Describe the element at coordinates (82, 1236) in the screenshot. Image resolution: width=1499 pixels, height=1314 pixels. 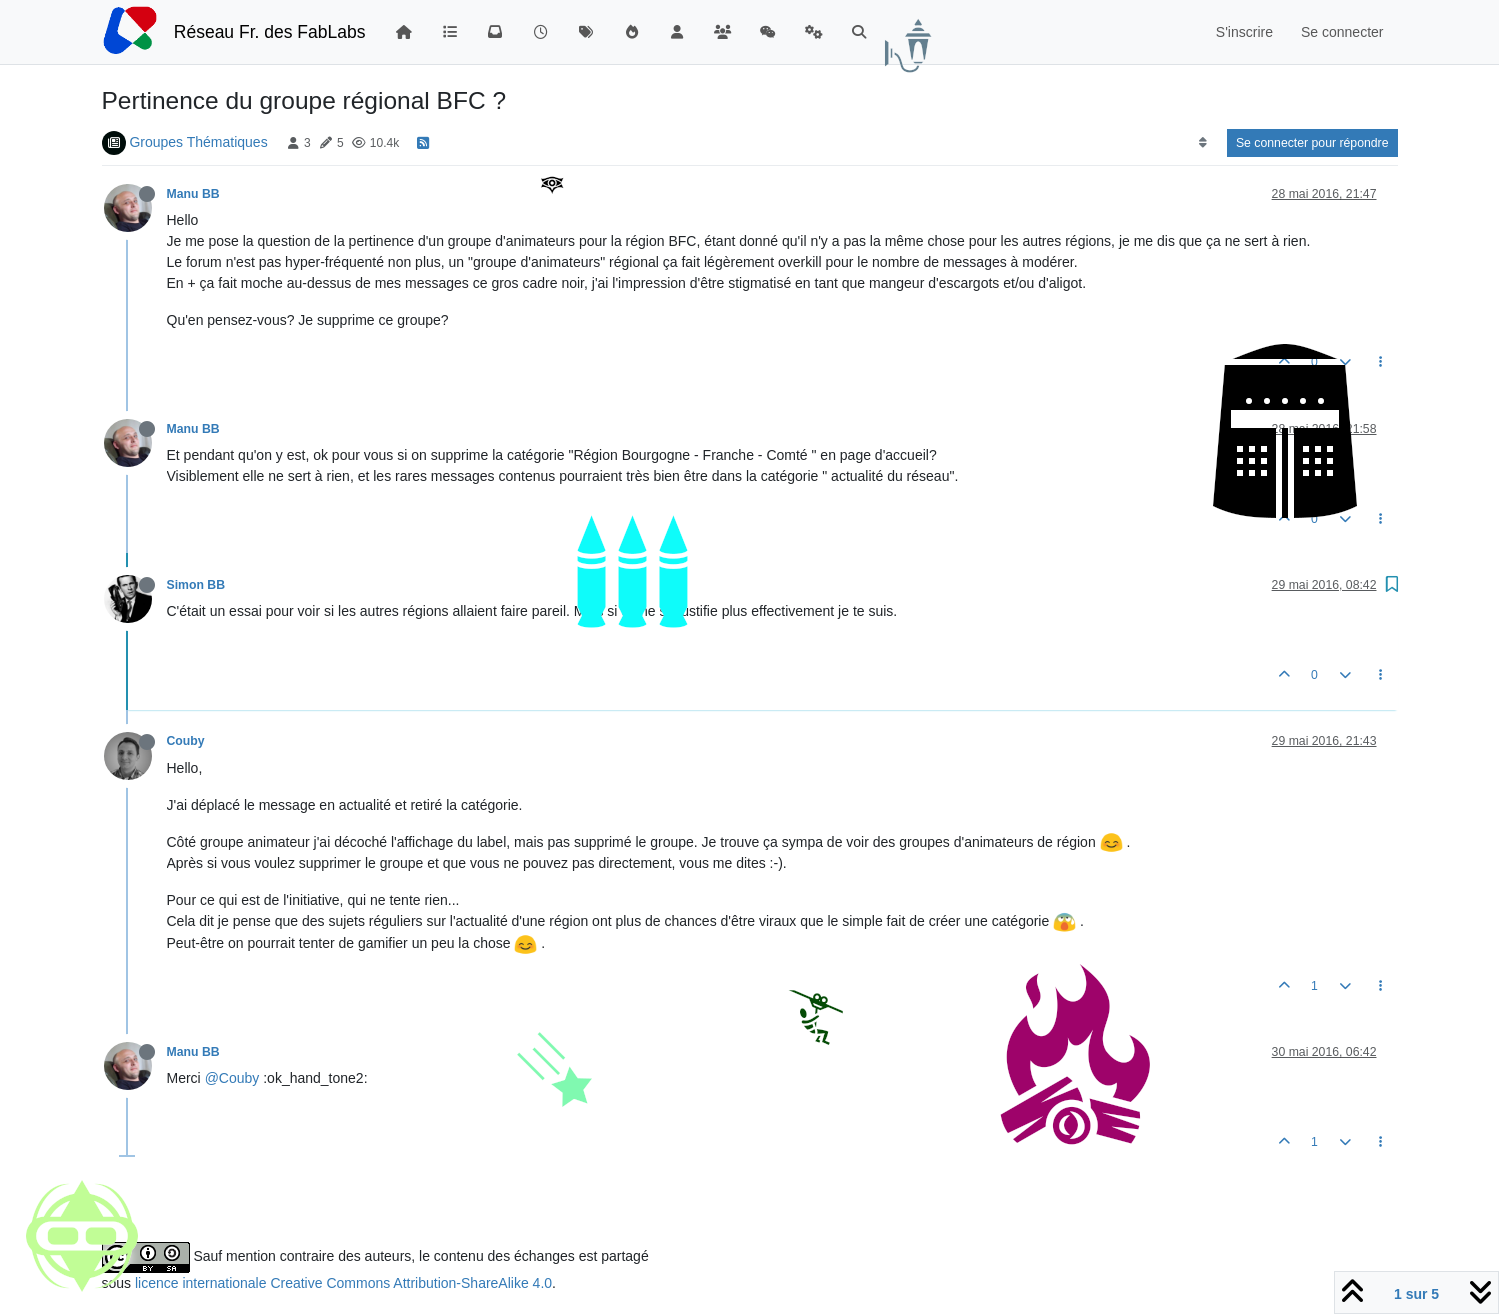
I see `virtual reality or VR mode toggle` at that location.